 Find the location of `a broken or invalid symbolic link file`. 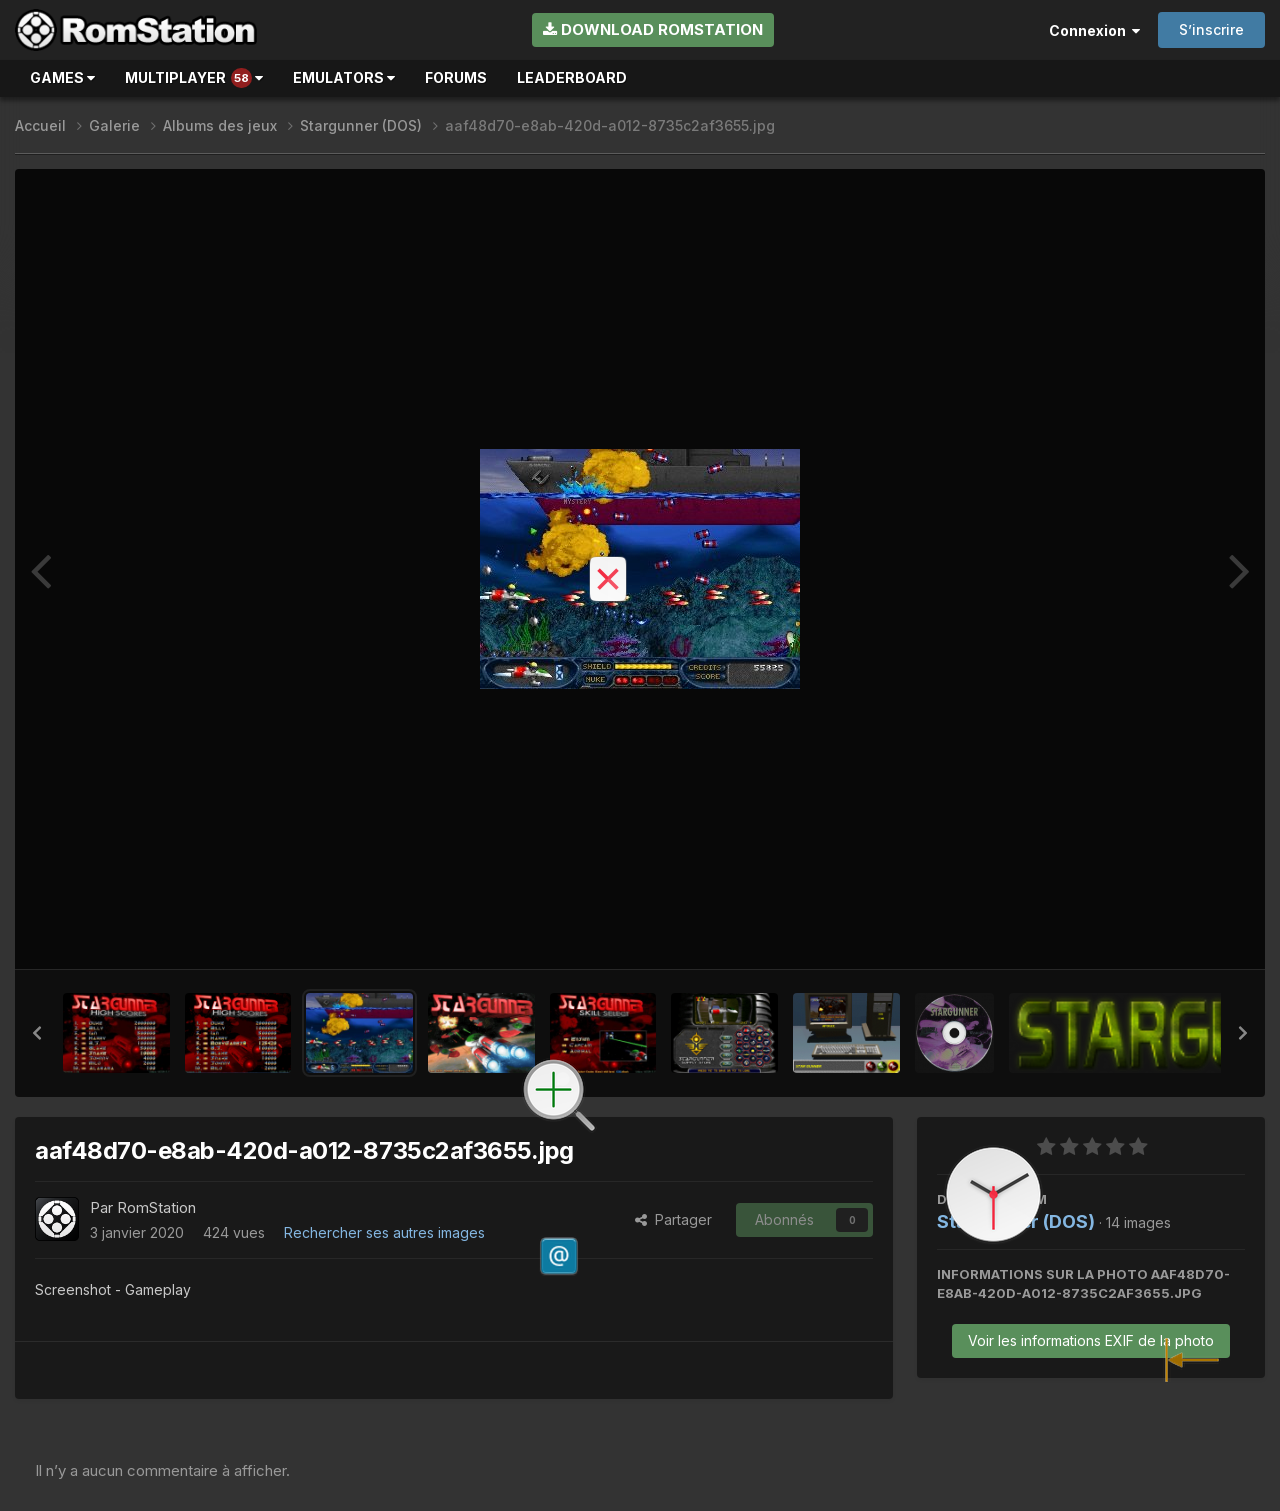

a broken or invalid symbolic link file is located at coordinates (608, 579).